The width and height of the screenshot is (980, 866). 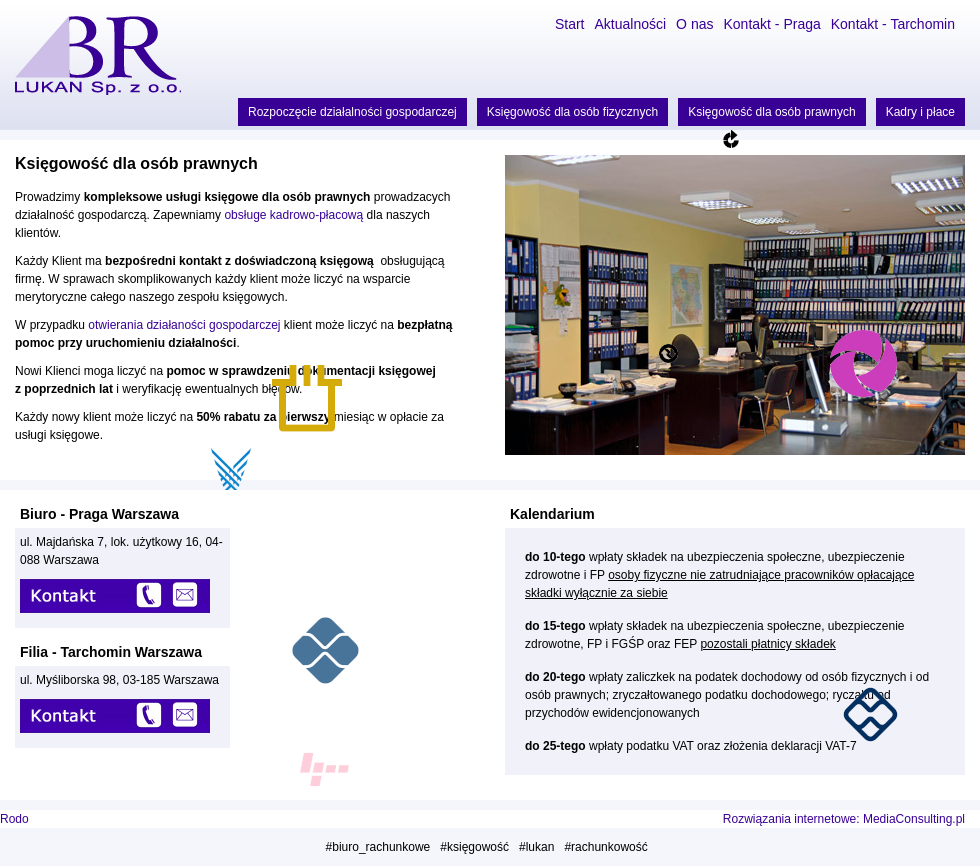 What do you see at coordinates (324, 769) in the screenshot?
I see `visit have i been pwned website` at bounding box center [324, 769].